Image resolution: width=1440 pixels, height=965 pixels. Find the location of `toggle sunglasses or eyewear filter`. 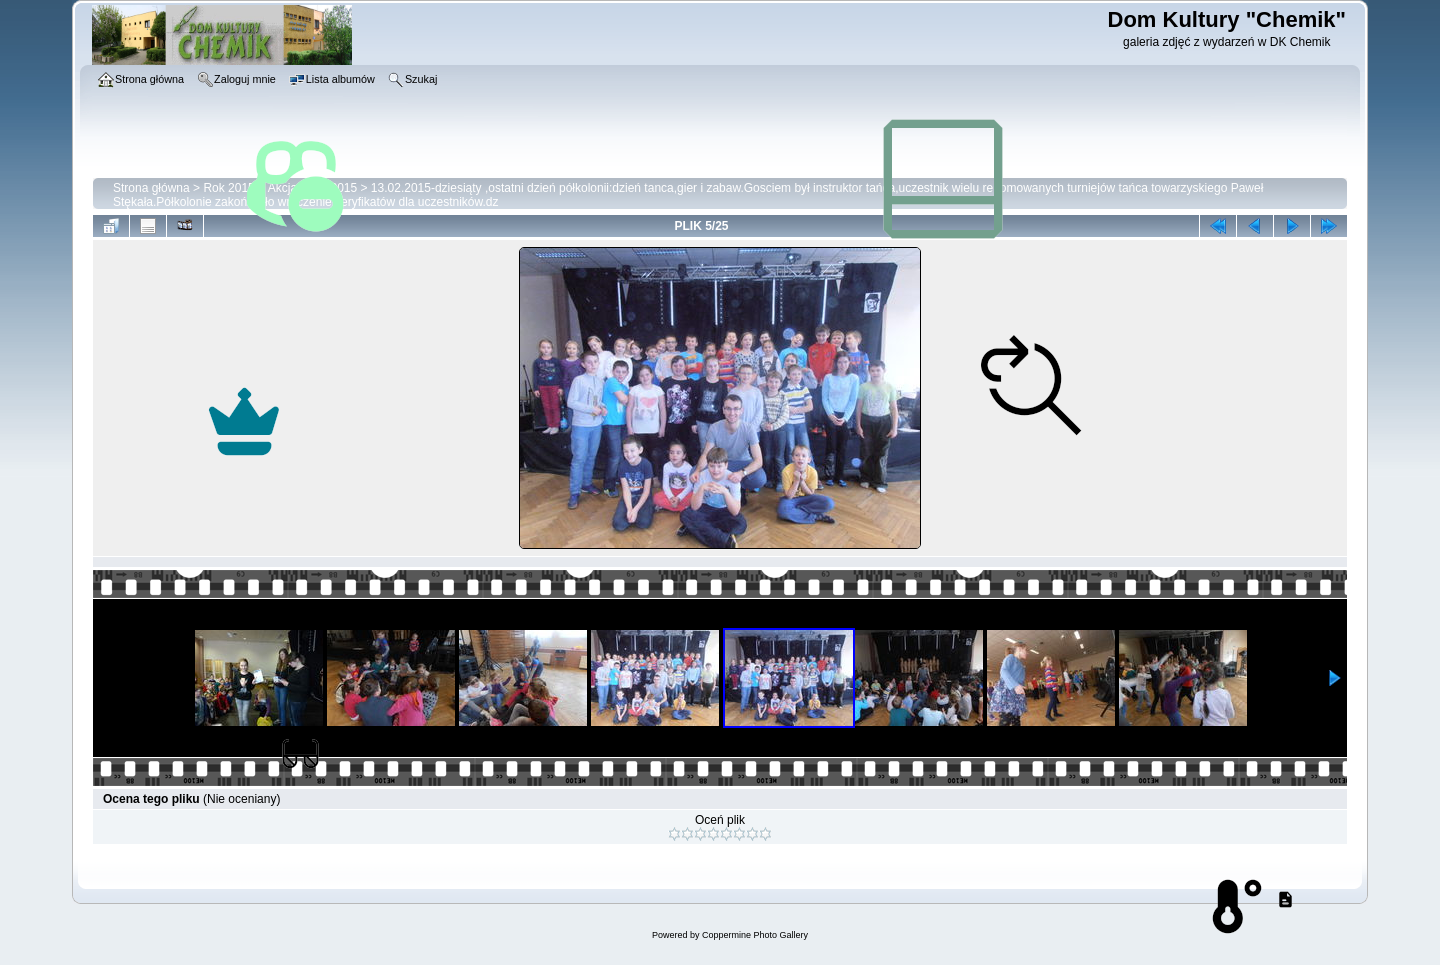

toggle sunglasses or eyewear filter is located at coordinates (300, 754).